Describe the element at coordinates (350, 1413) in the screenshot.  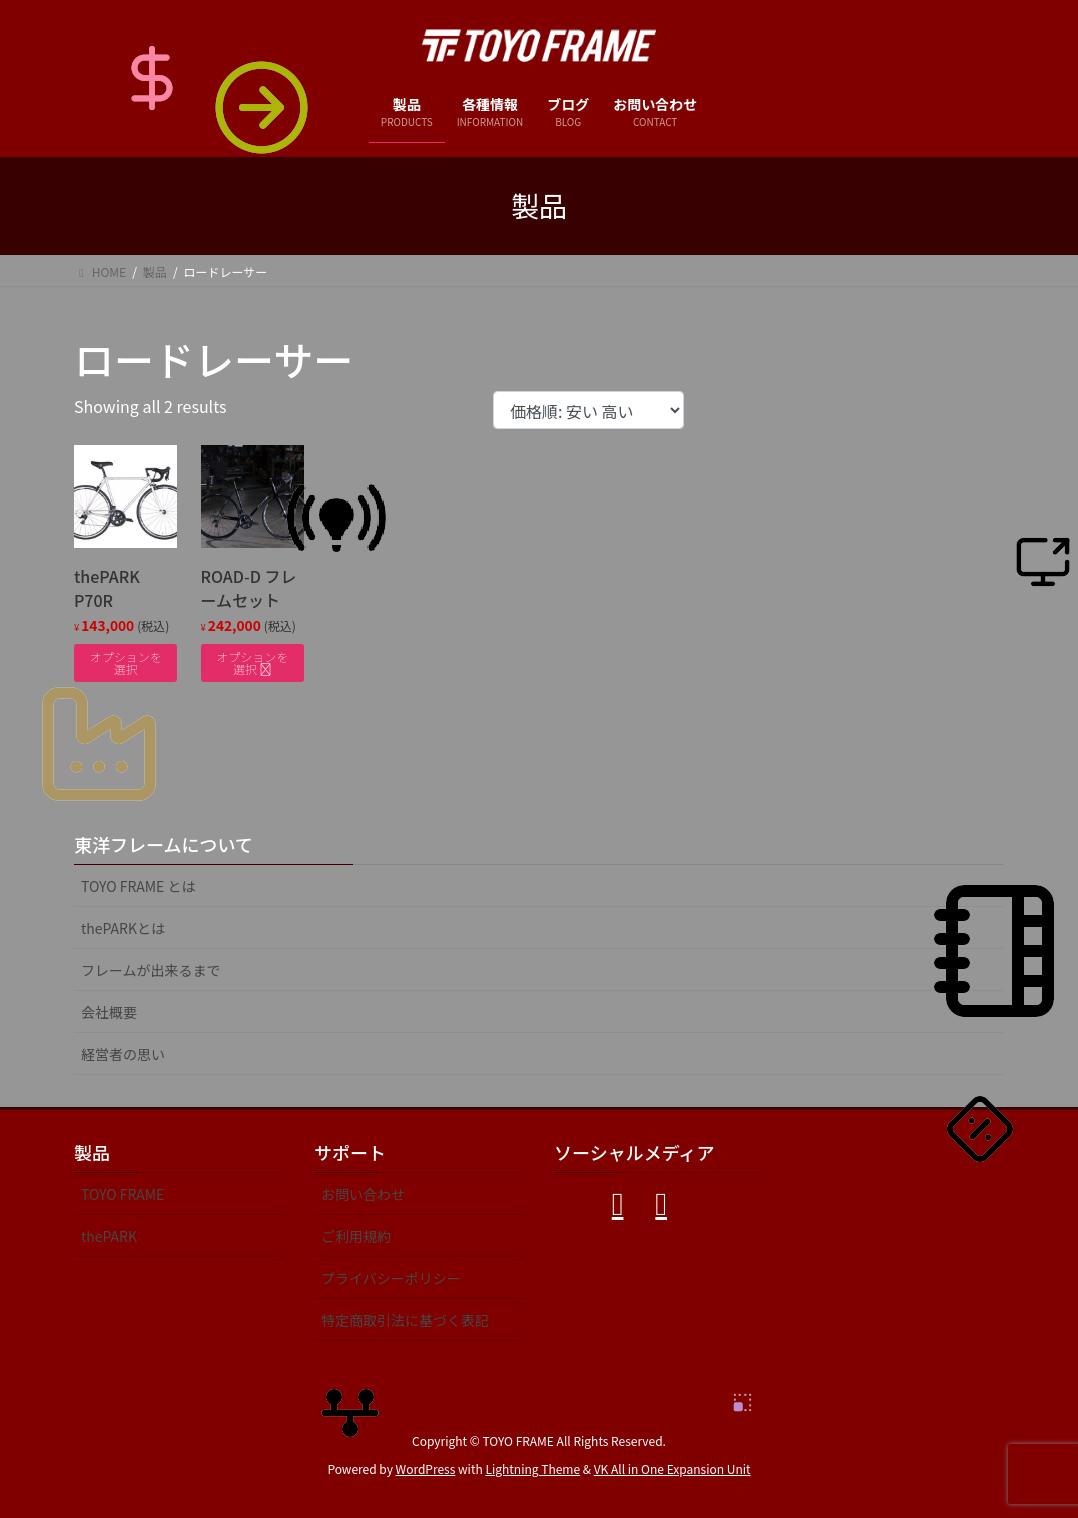
I see `view timeline or chronological history` at that location.